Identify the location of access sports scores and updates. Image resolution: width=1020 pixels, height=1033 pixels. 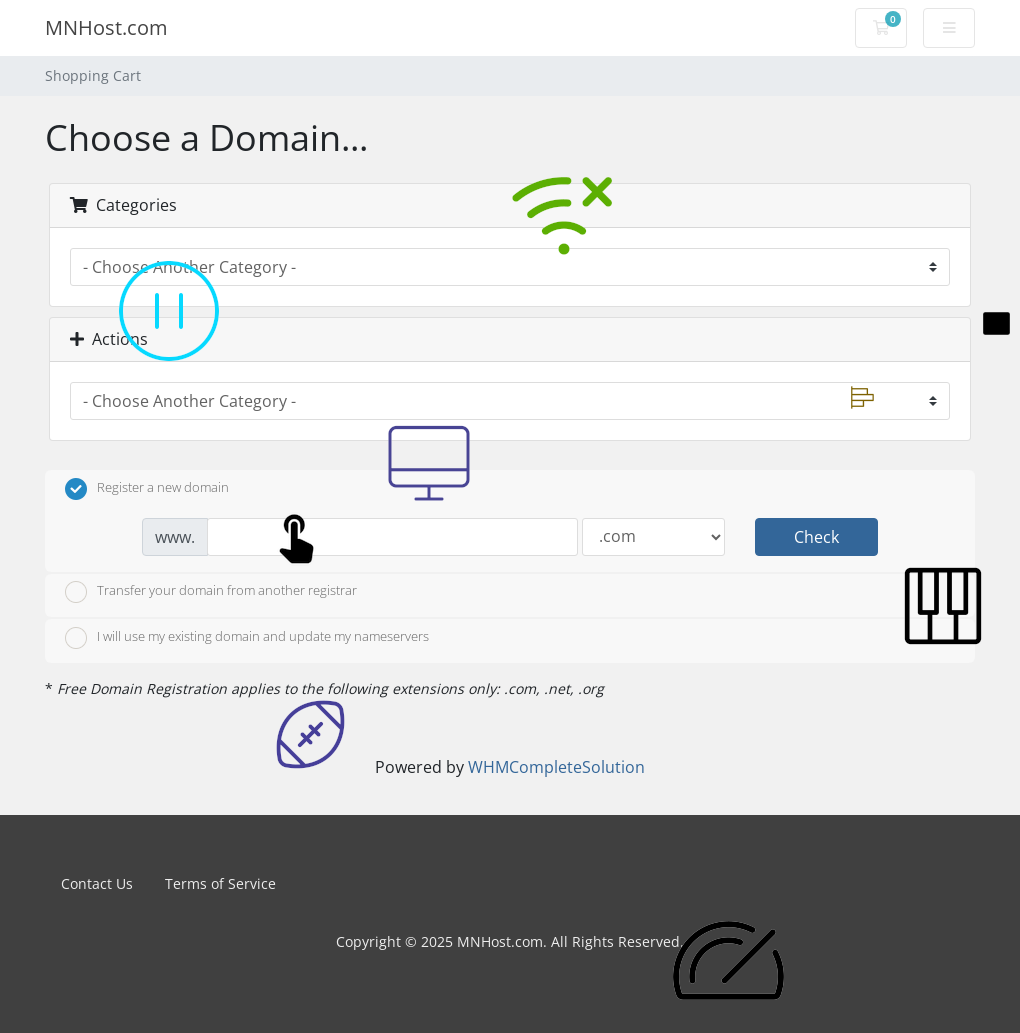
(310, 734).